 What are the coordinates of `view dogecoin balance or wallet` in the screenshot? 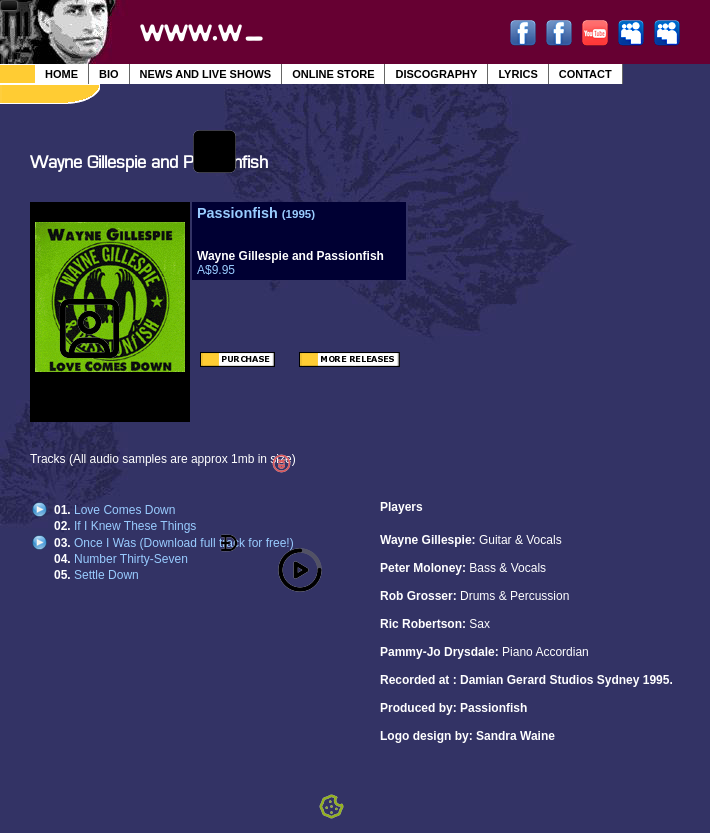 It's located at (229, 543).